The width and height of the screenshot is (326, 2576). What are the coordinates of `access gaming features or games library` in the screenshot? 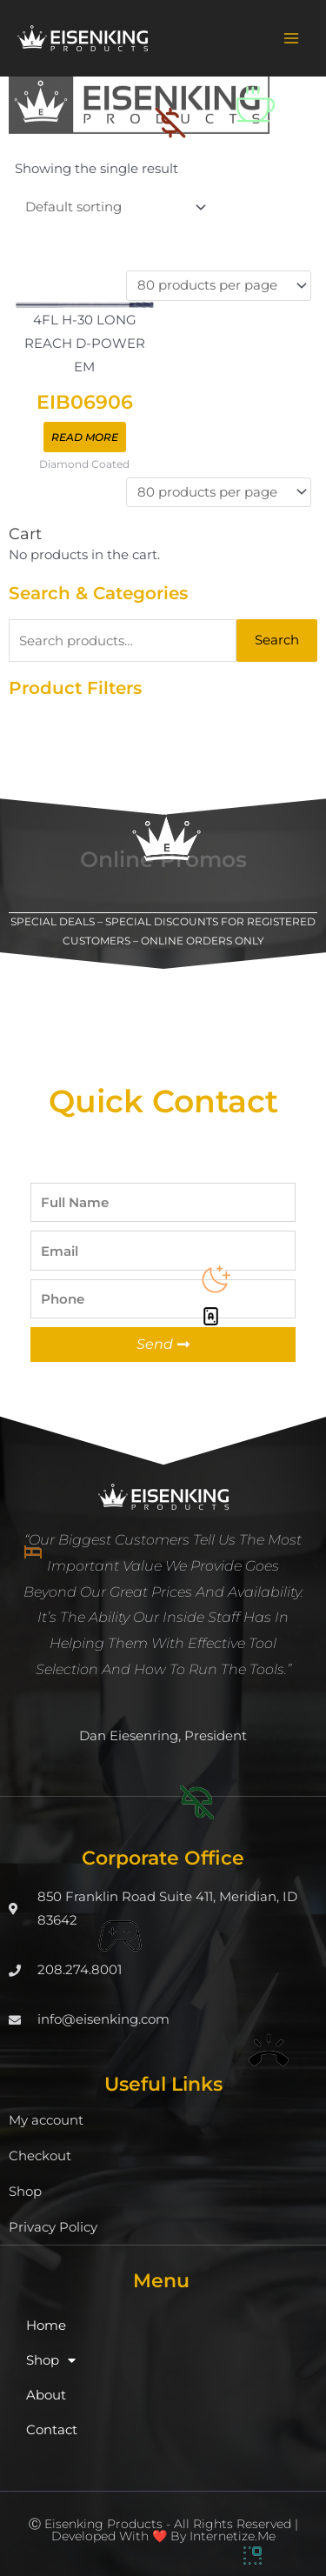 It's located at (120, 1936).